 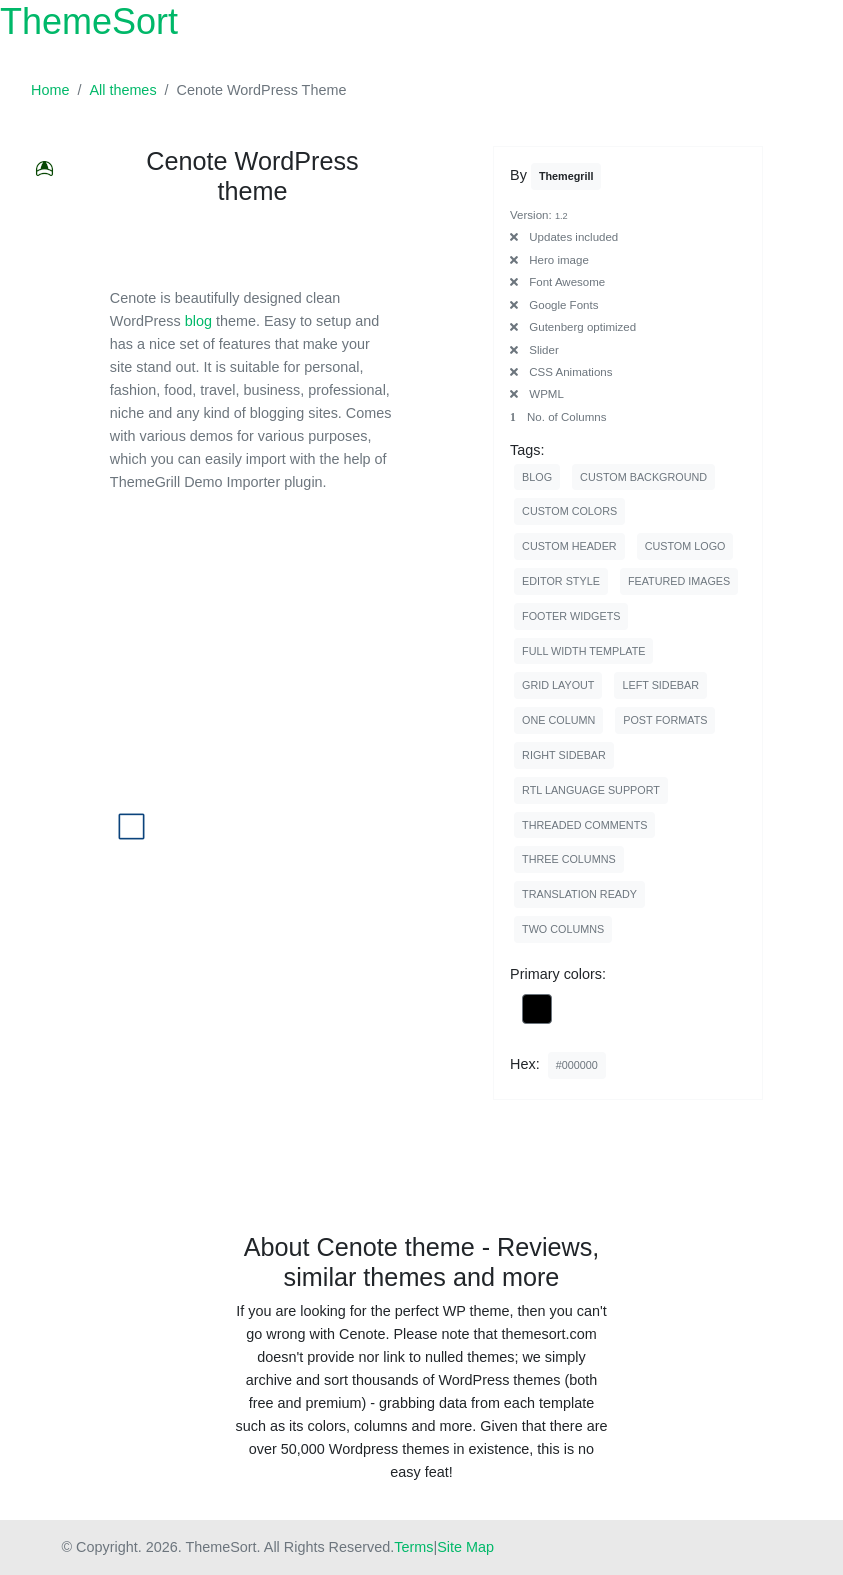 What do you see at coordinates (131, 826) in the screenshot?
I see `stop media playback` at bounding box center [131, 826].